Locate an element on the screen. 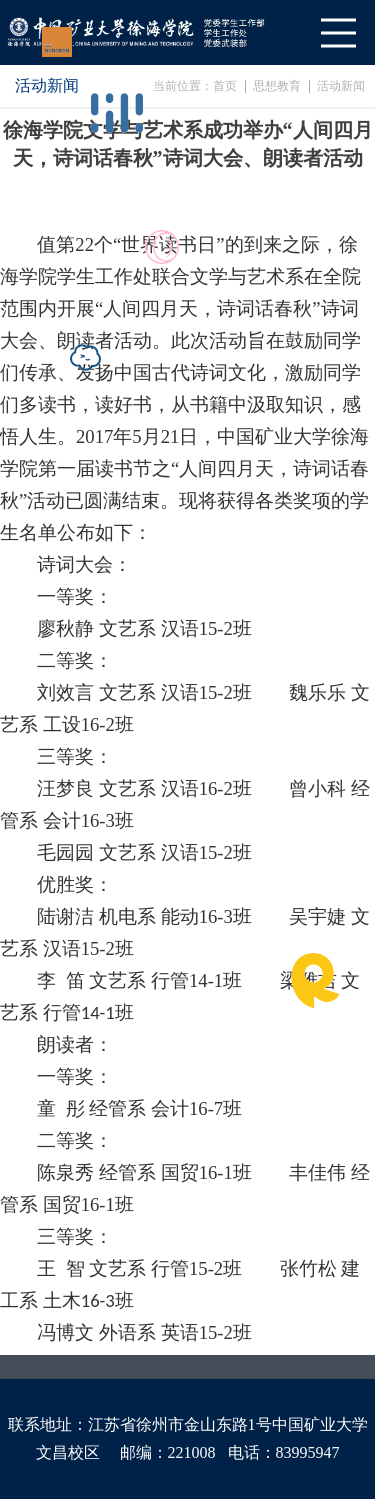 The width and height of the screenshot is (375, 1499). open Opera GX browser is located at coordinates (162, 247).